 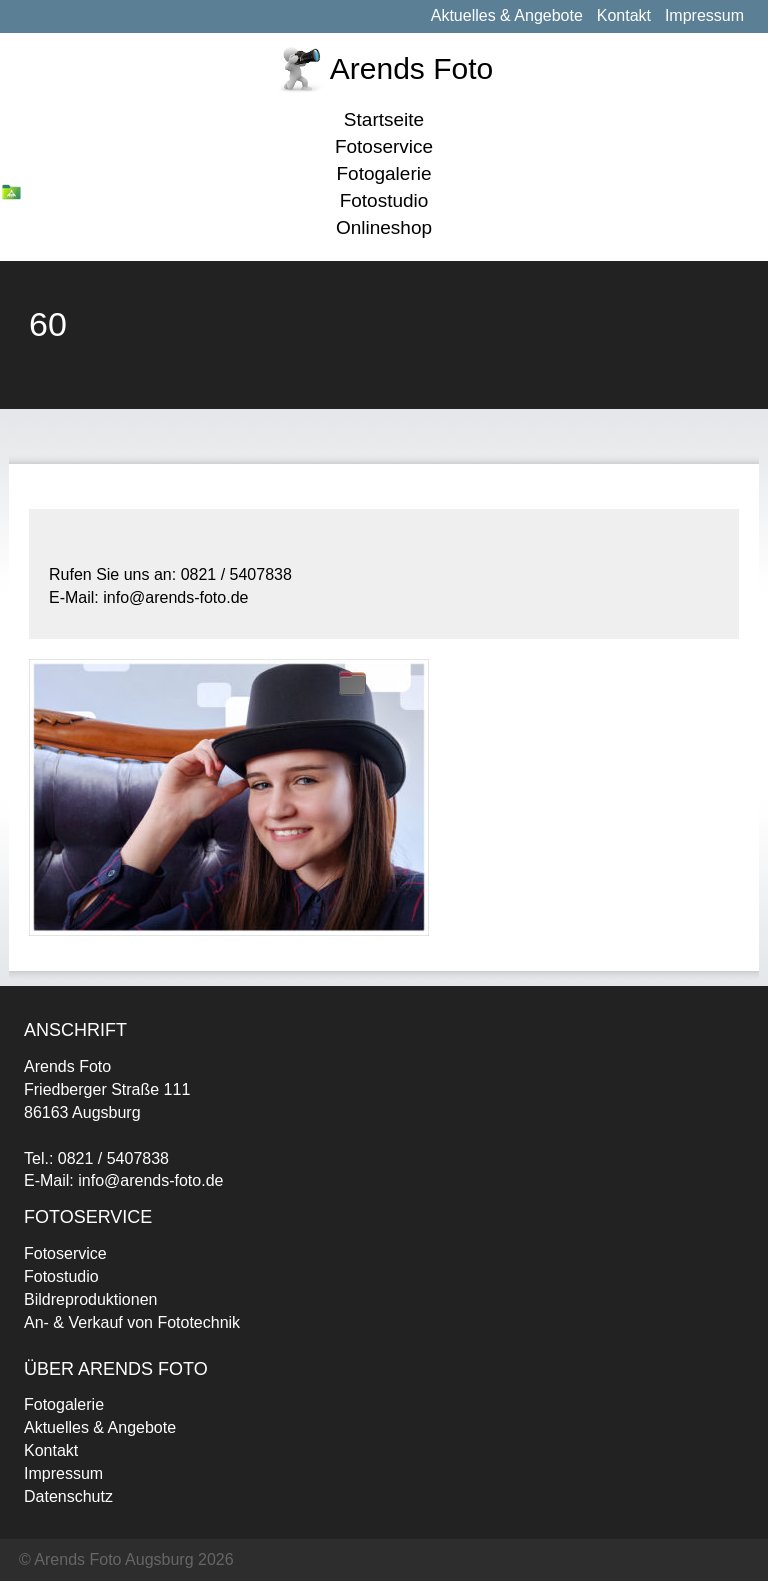 I want to click on open file folder, so click(x=352, y=682).